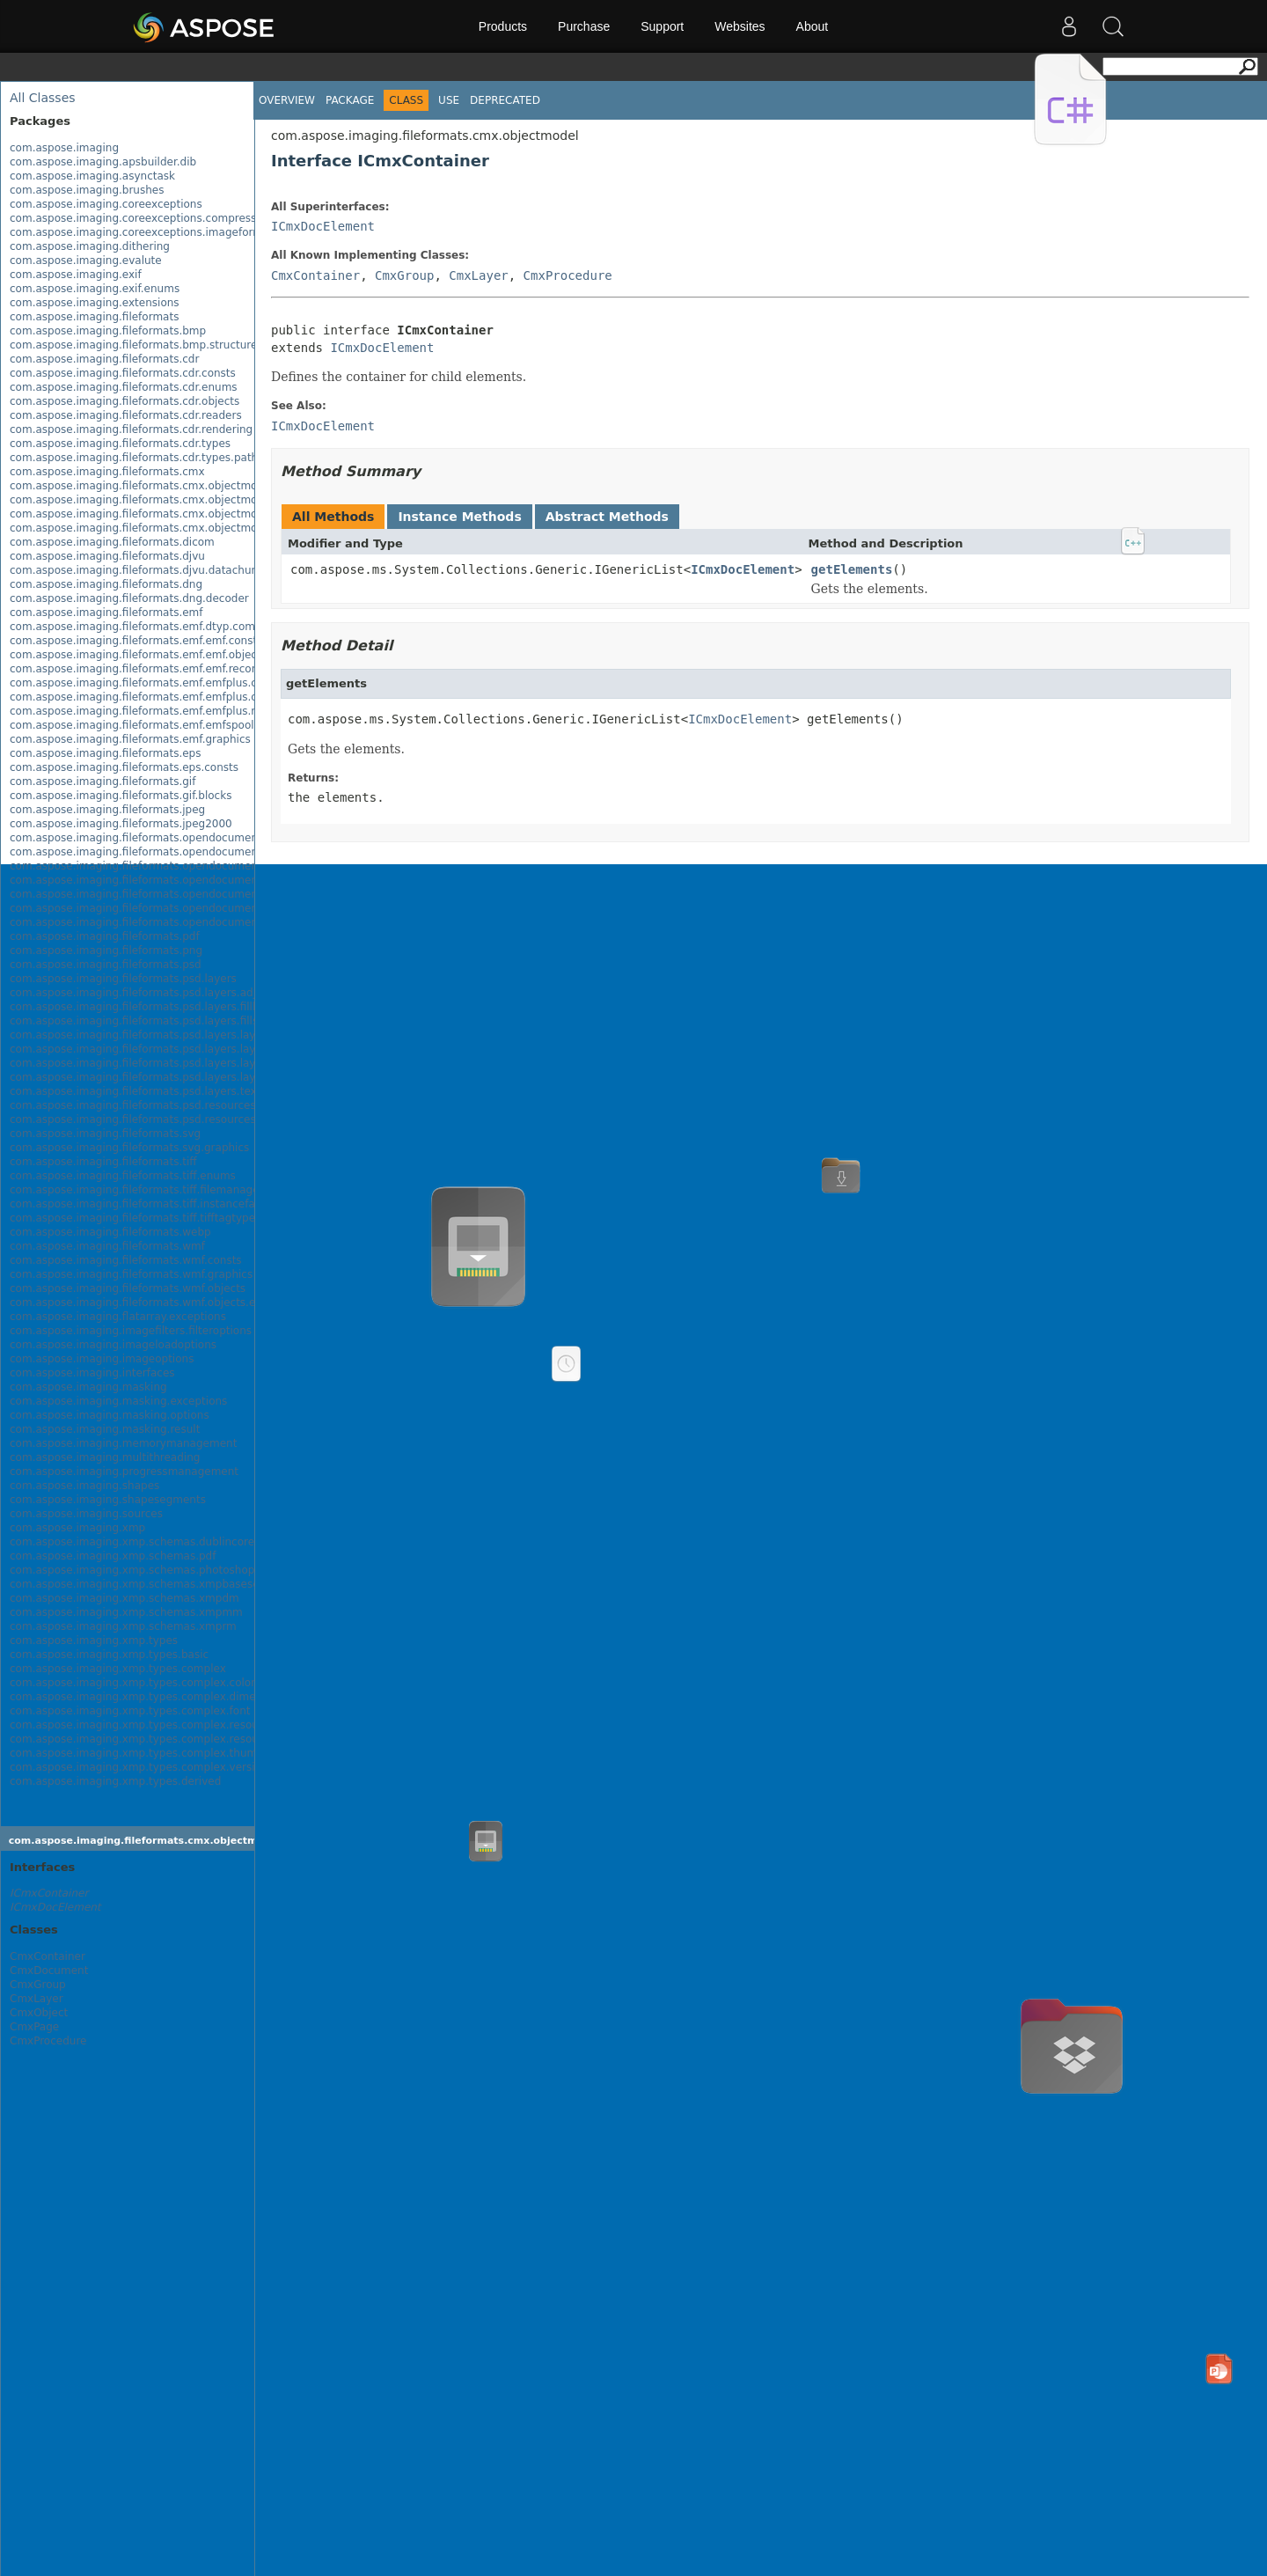 The width and height of the screenshot is (1267, 2576). What do you see at coordinates (566, 1363) in the screenshot?
I see `image is currently loading` at bounding box center [566, 1363].